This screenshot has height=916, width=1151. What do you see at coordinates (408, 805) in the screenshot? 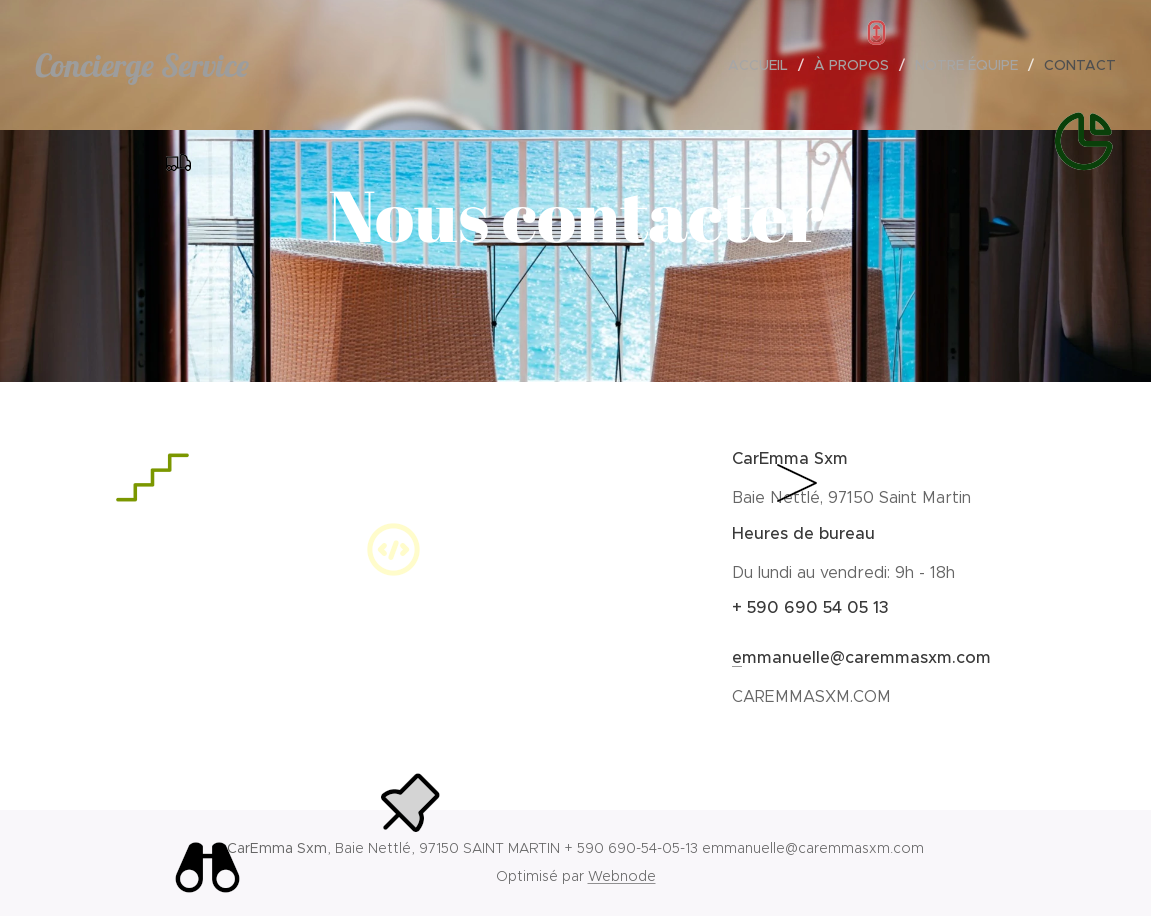
I see `pin an item to keep it visible` at bounding box center [408, 805].